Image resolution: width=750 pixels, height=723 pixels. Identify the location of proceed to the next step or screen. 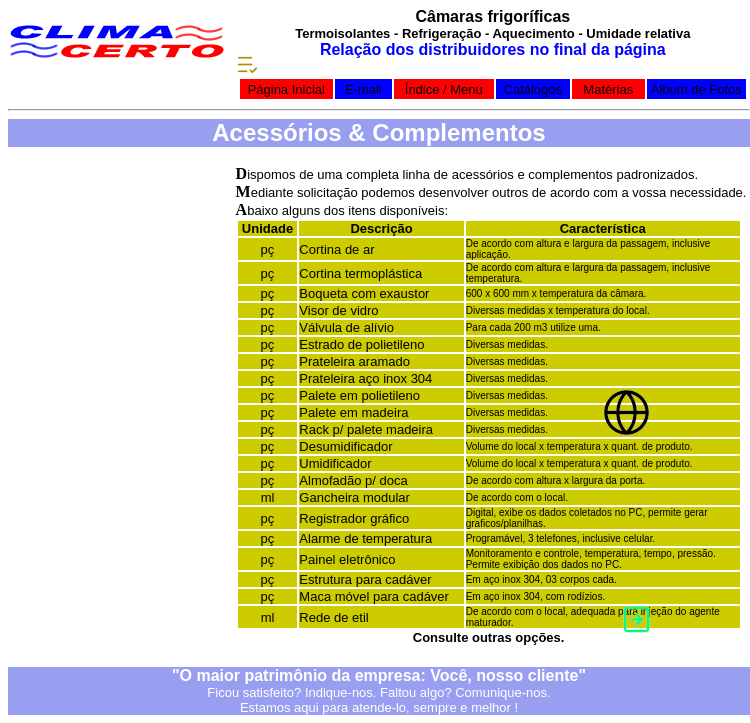
(636, 619).